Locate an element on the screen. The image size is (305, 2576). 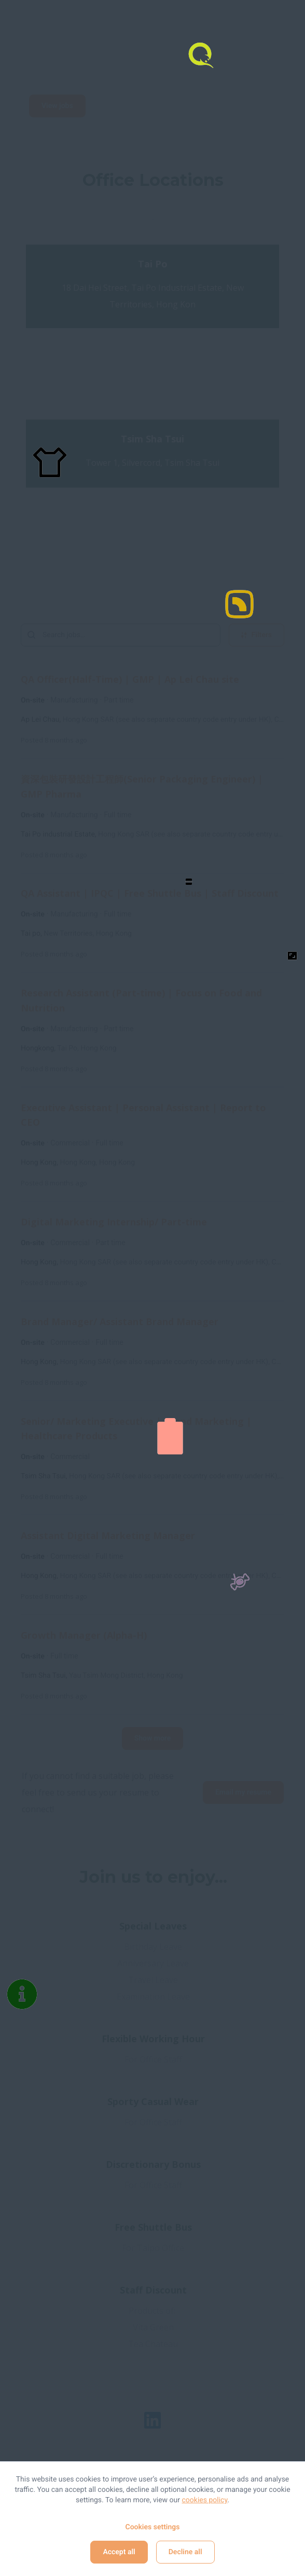
adjust aspect ratio settings is located at coordinates (292, 955).